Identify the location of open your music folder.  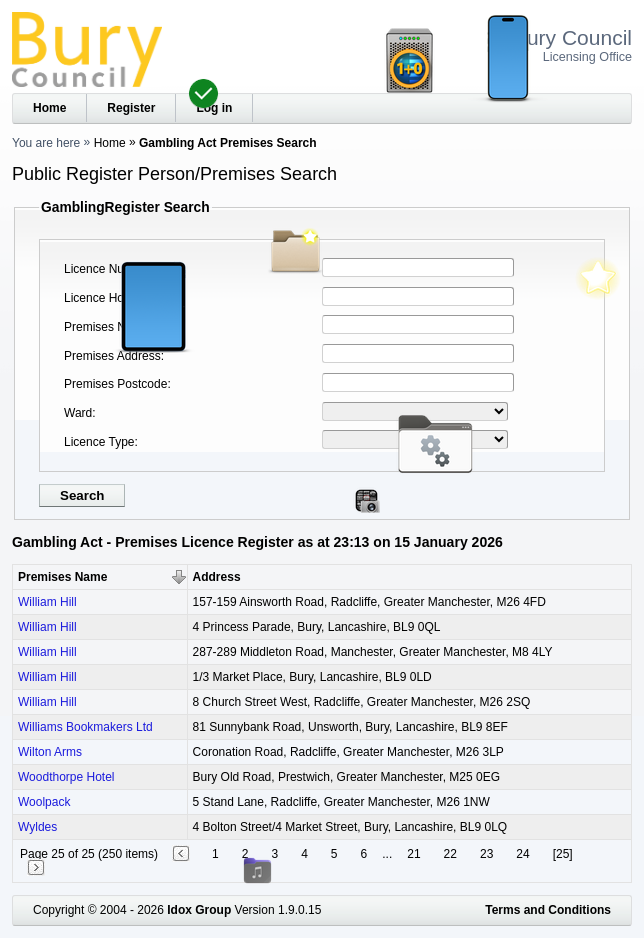
(257, 870).